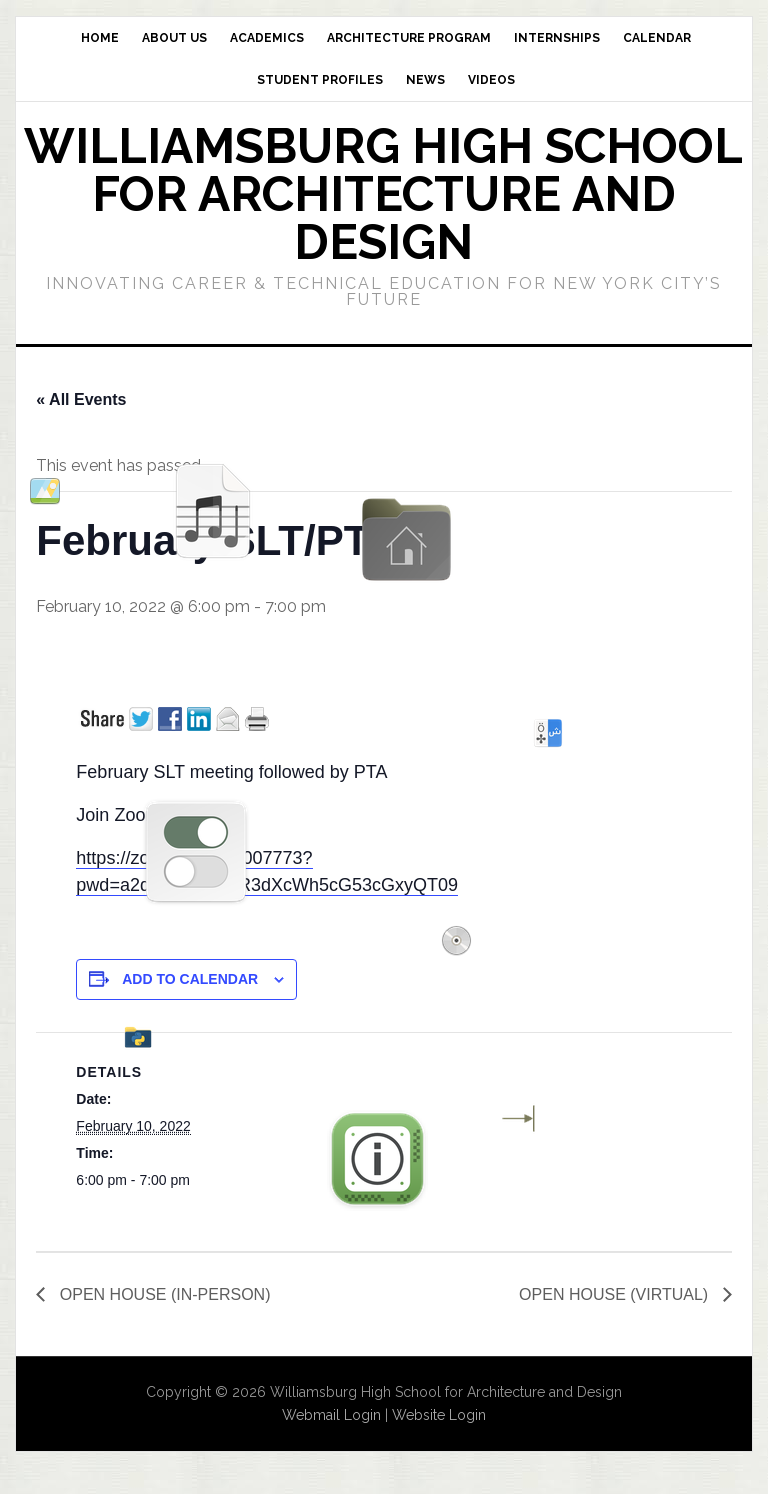 This screenshot has width=768, height=1494. Describe the element at coordinates (456, 940) in the screenshot. I see `access CD/DVD drive or disc reader` at that location.